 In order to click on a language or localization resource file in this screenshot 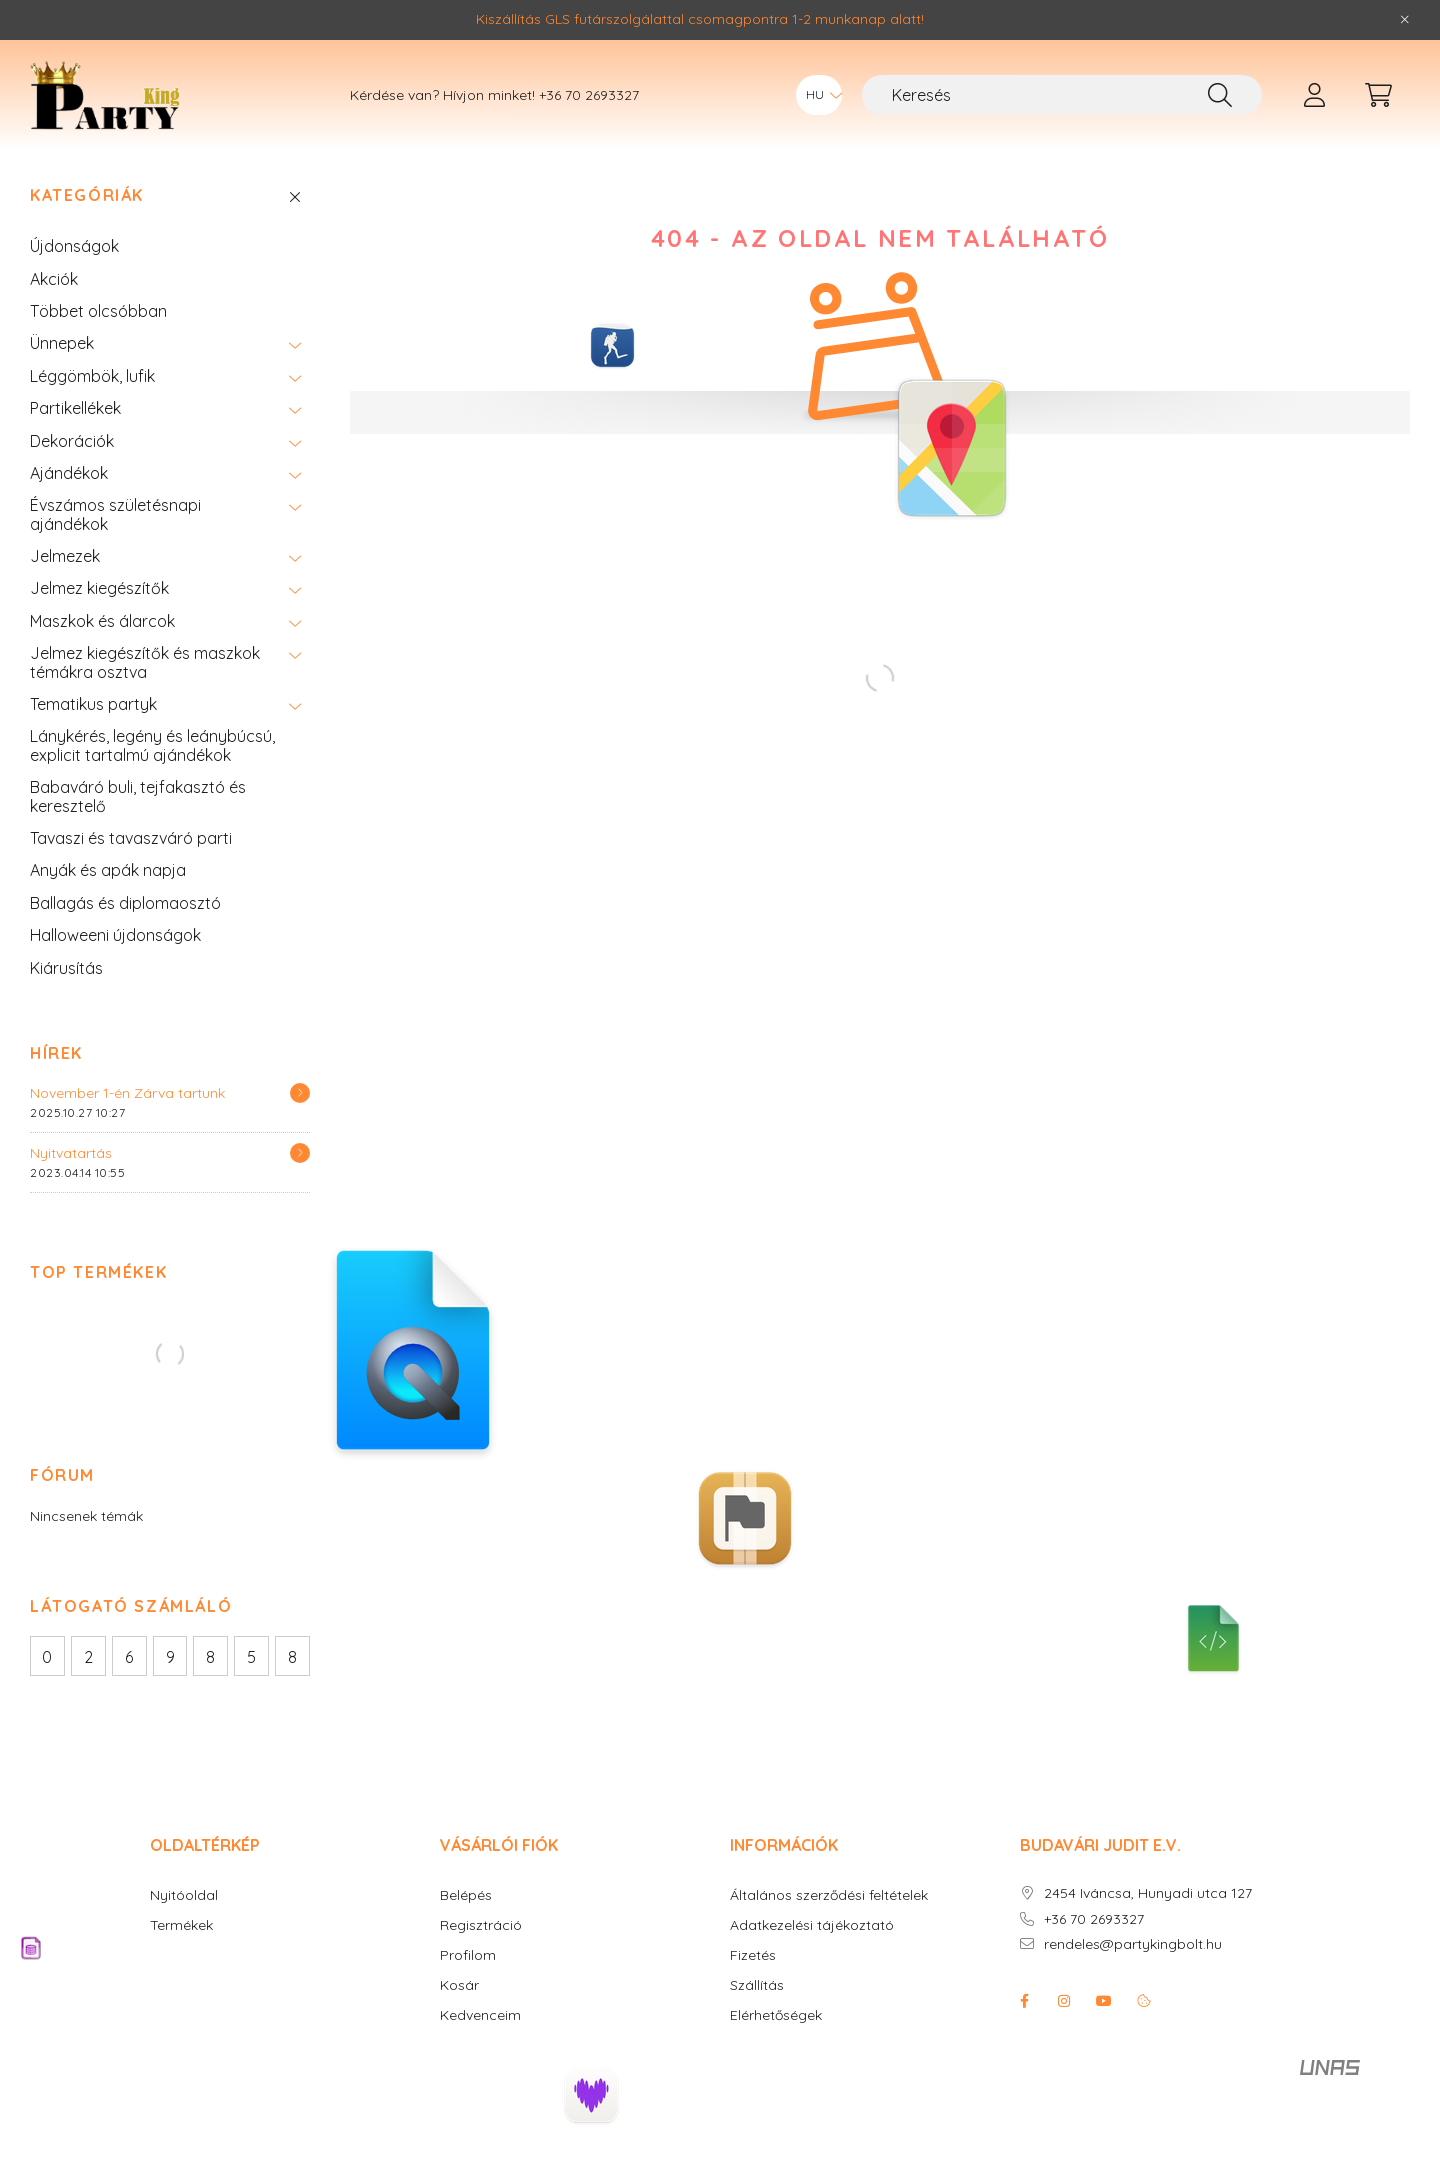, I will do `click(745, 1520)`.